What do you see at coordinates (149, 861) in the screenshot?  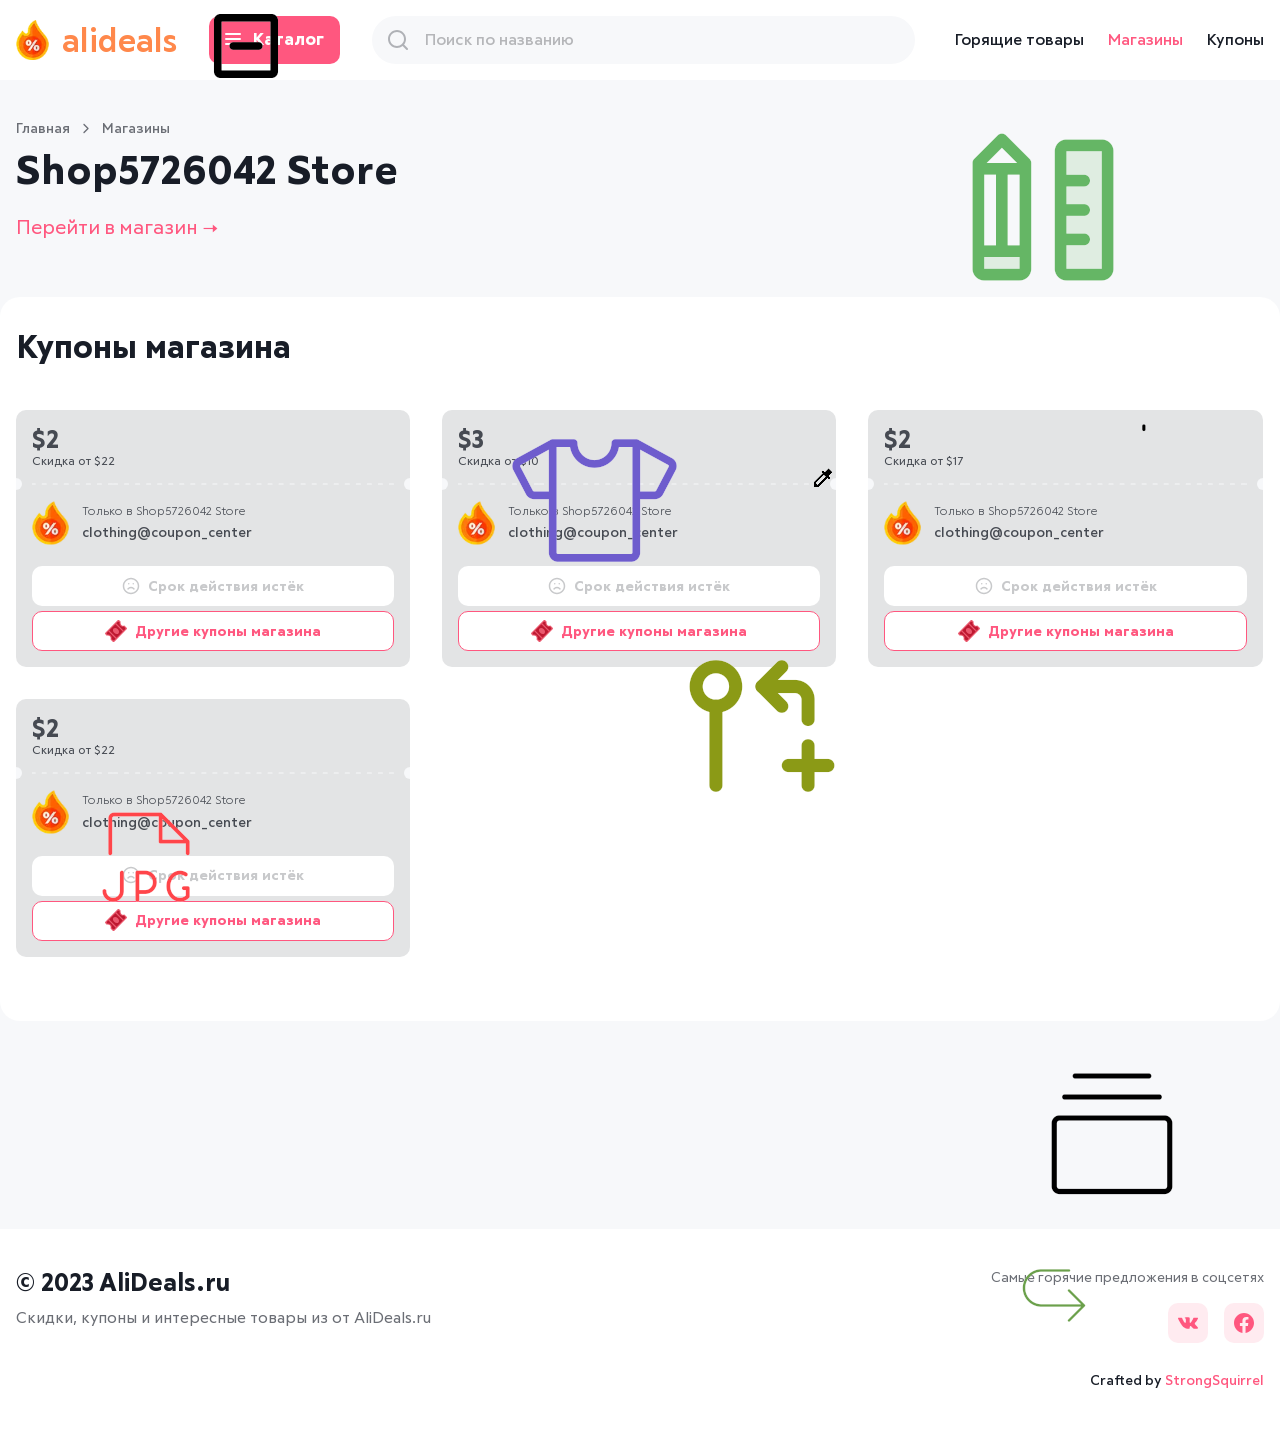 I see `view or open a JPG image file` at bounding box center [149, 861].